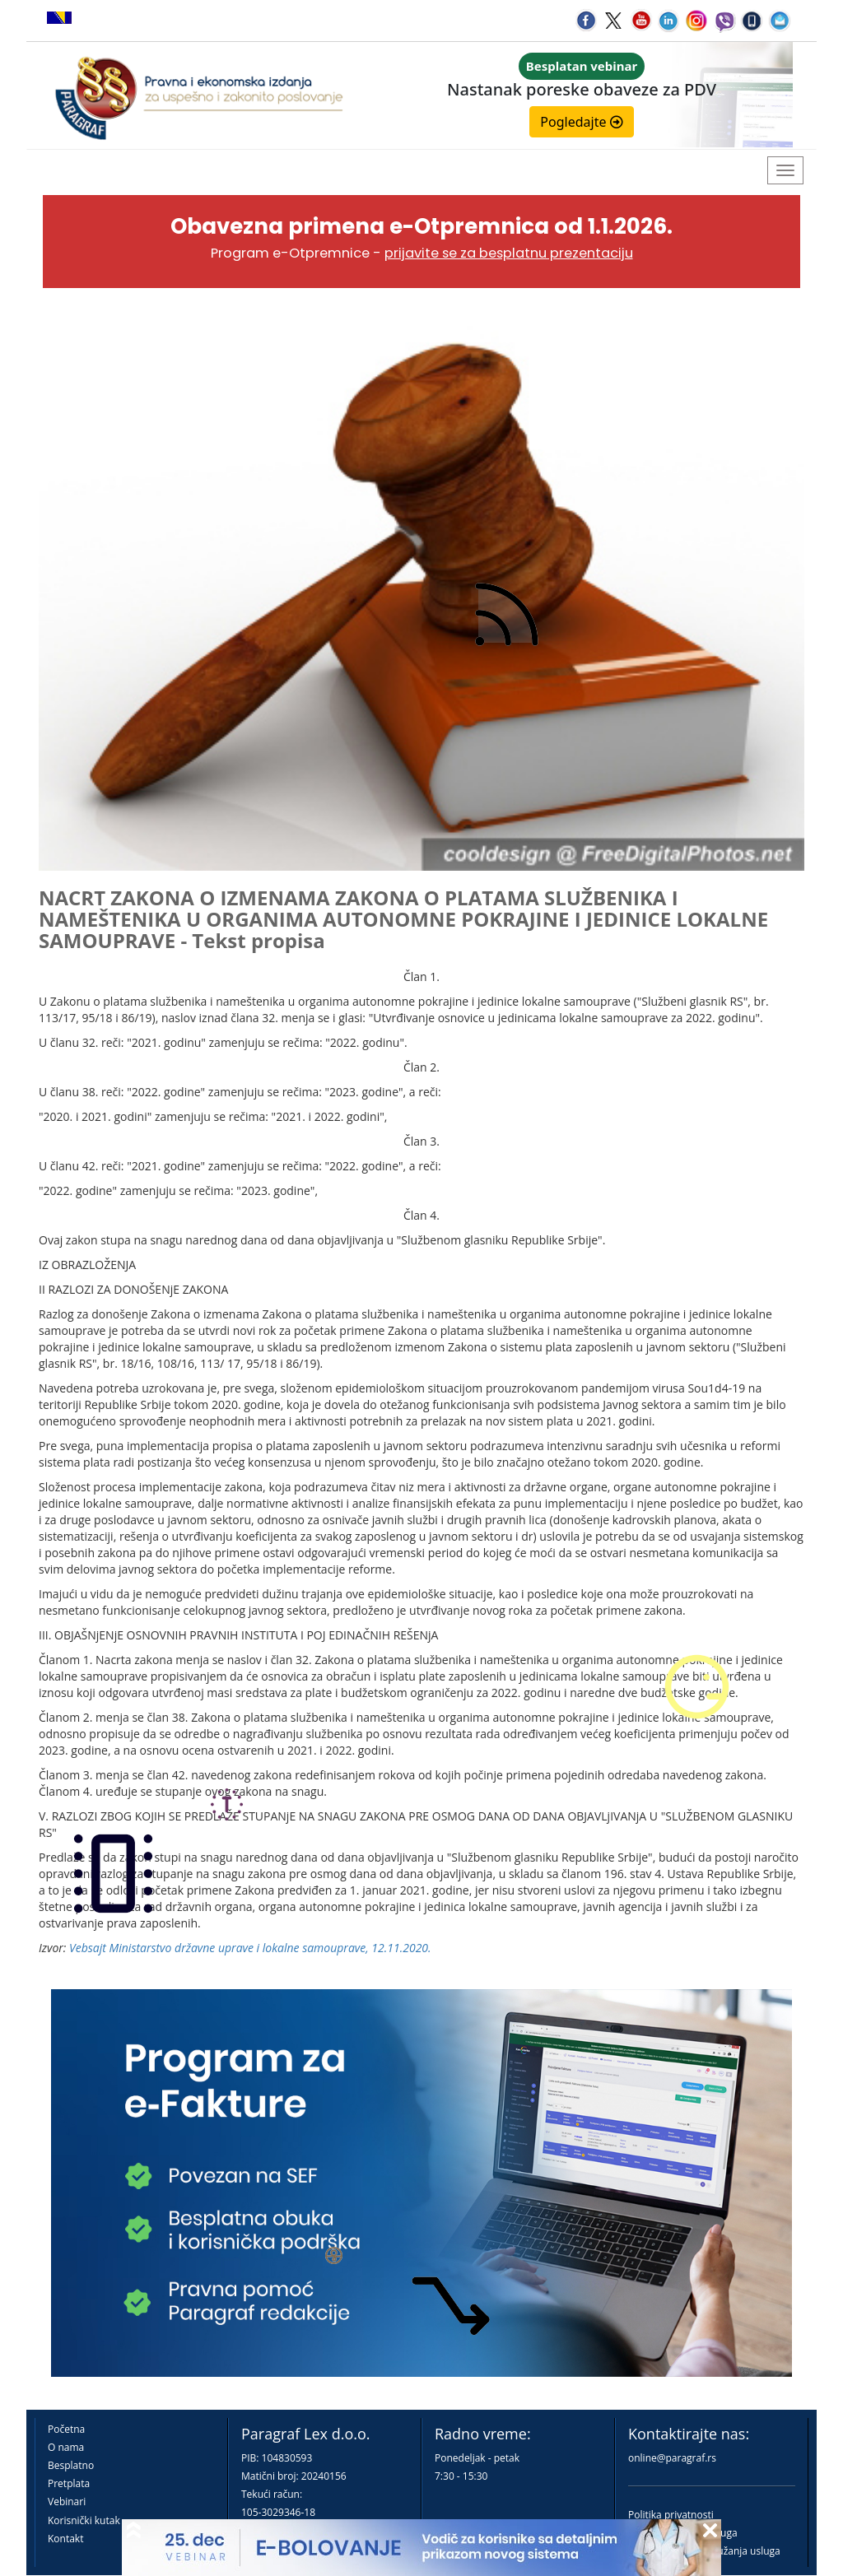 The image size is (843, 2576). Describe the element at coordinates (333, 2255) in the screenshot. I see `visit couchsurfing website or app` at that location.